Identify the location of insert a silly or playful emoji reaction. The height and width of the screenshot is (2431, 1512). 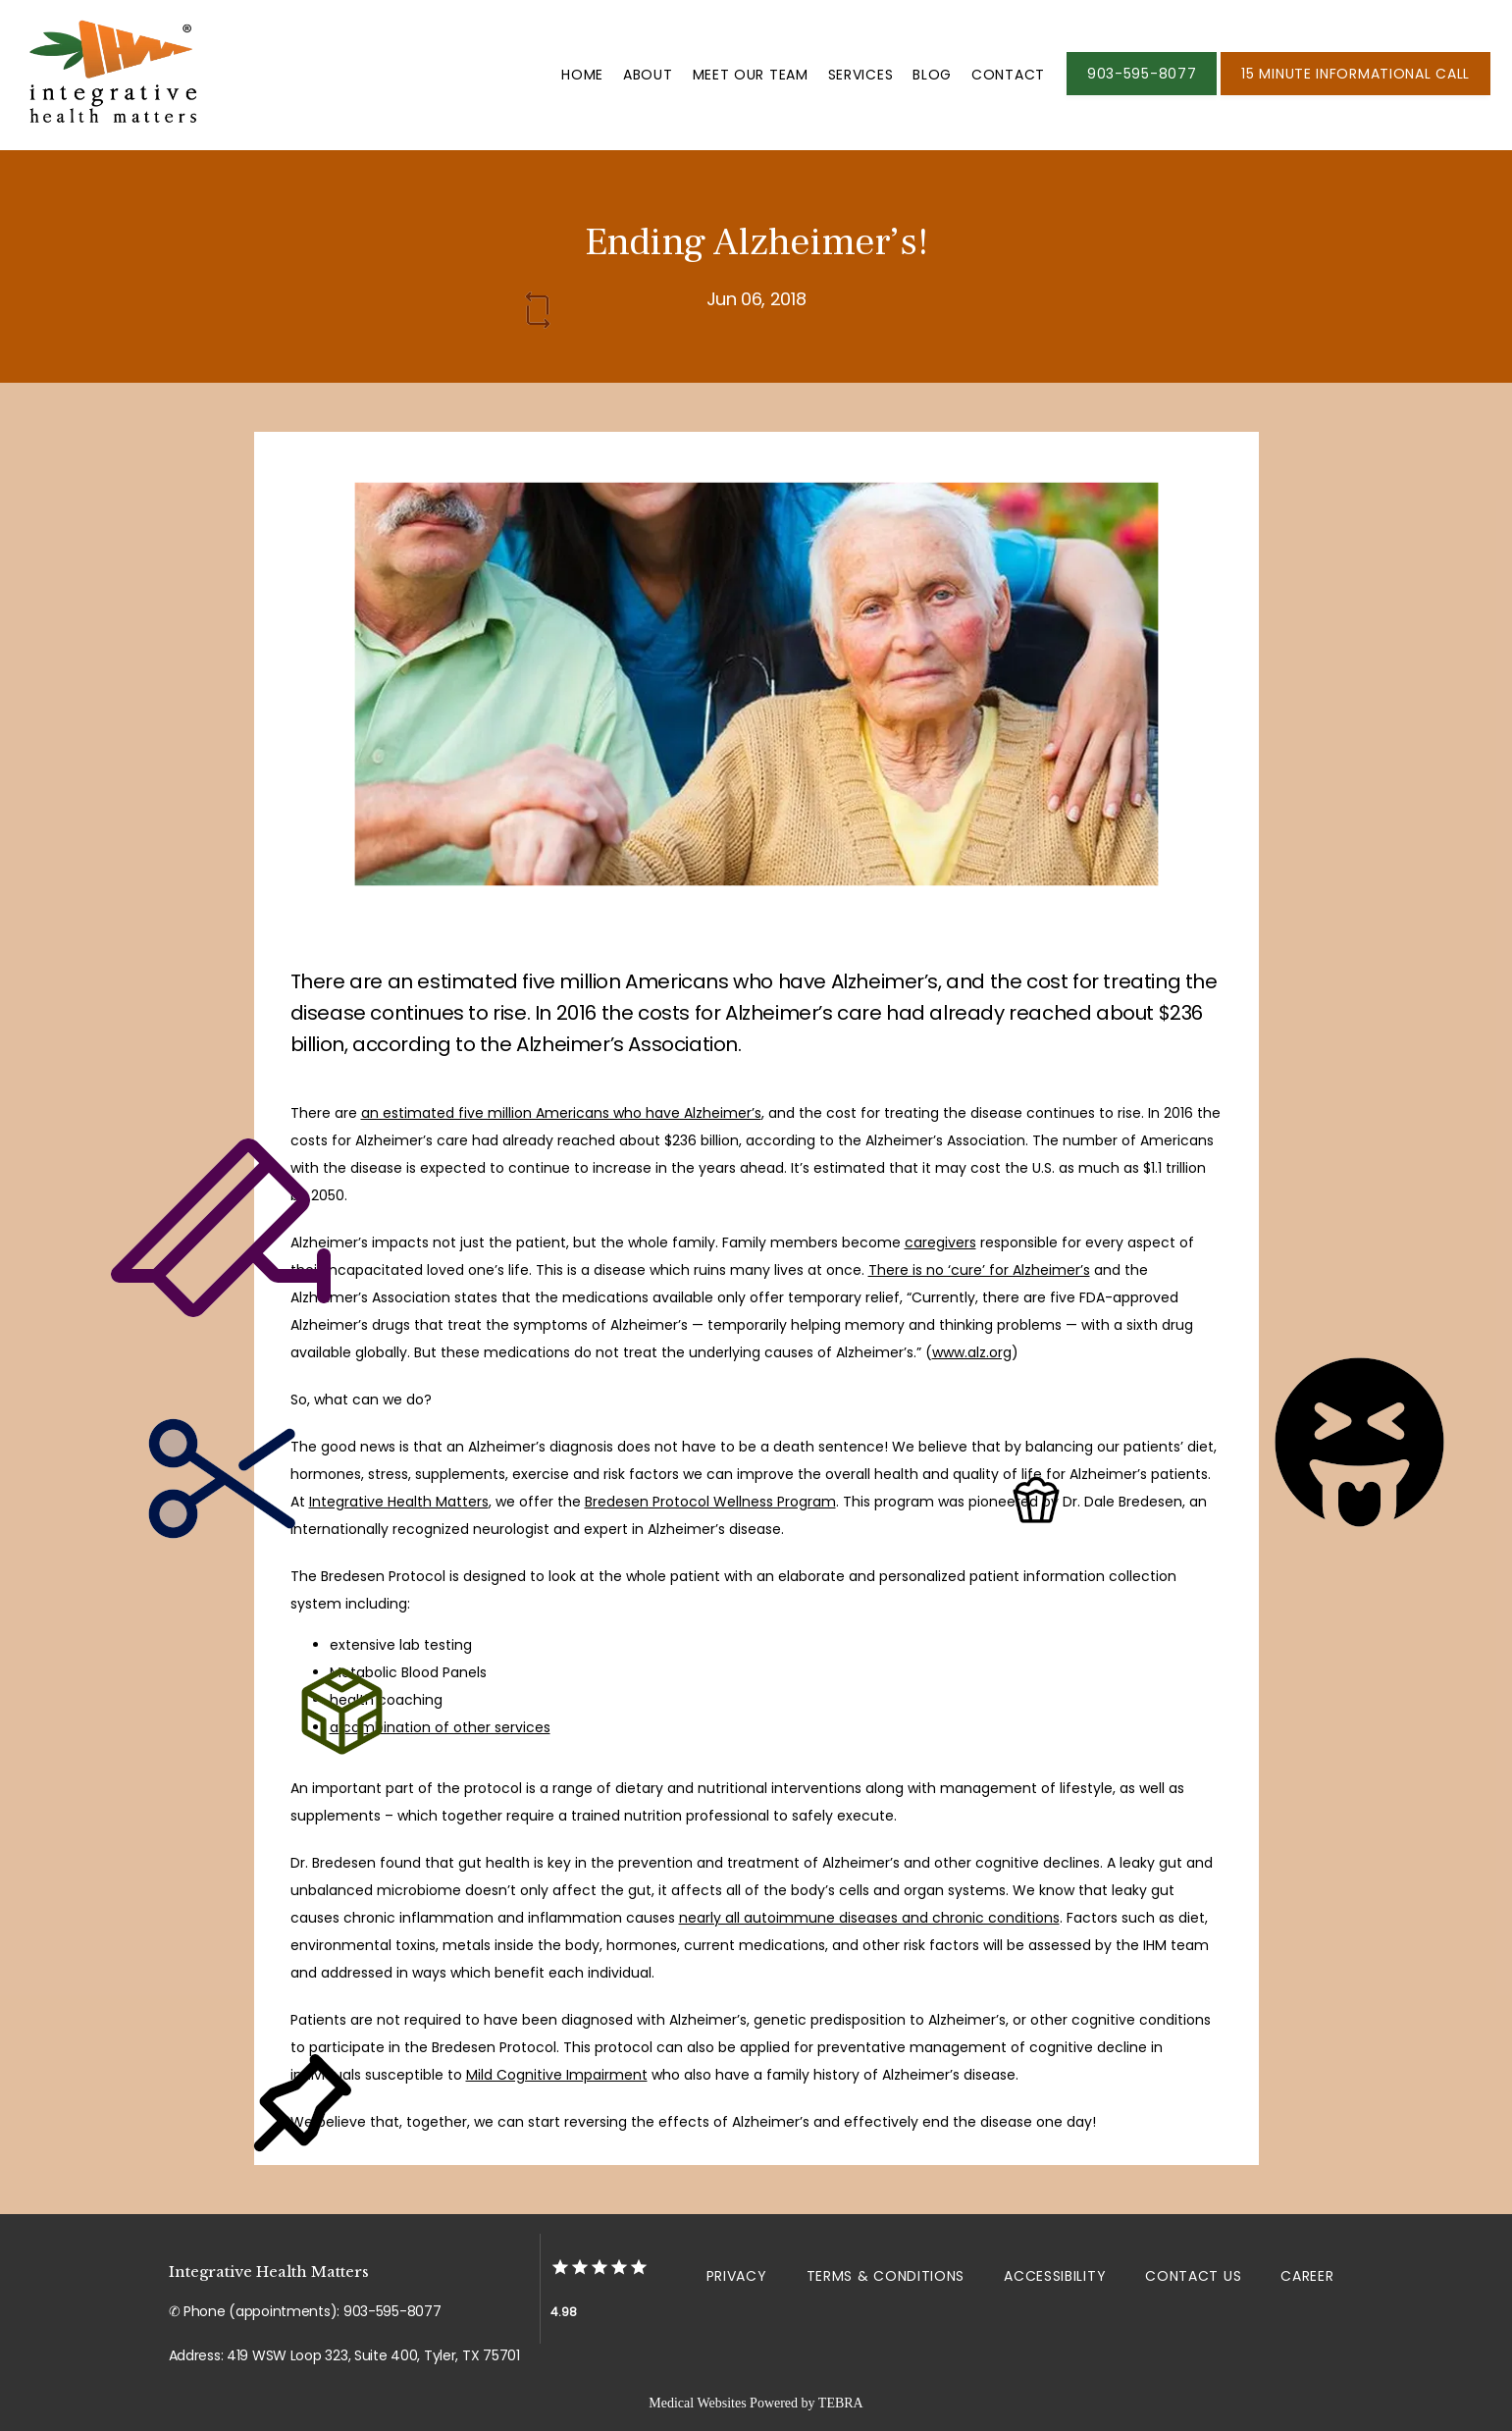
(1359, 1442).